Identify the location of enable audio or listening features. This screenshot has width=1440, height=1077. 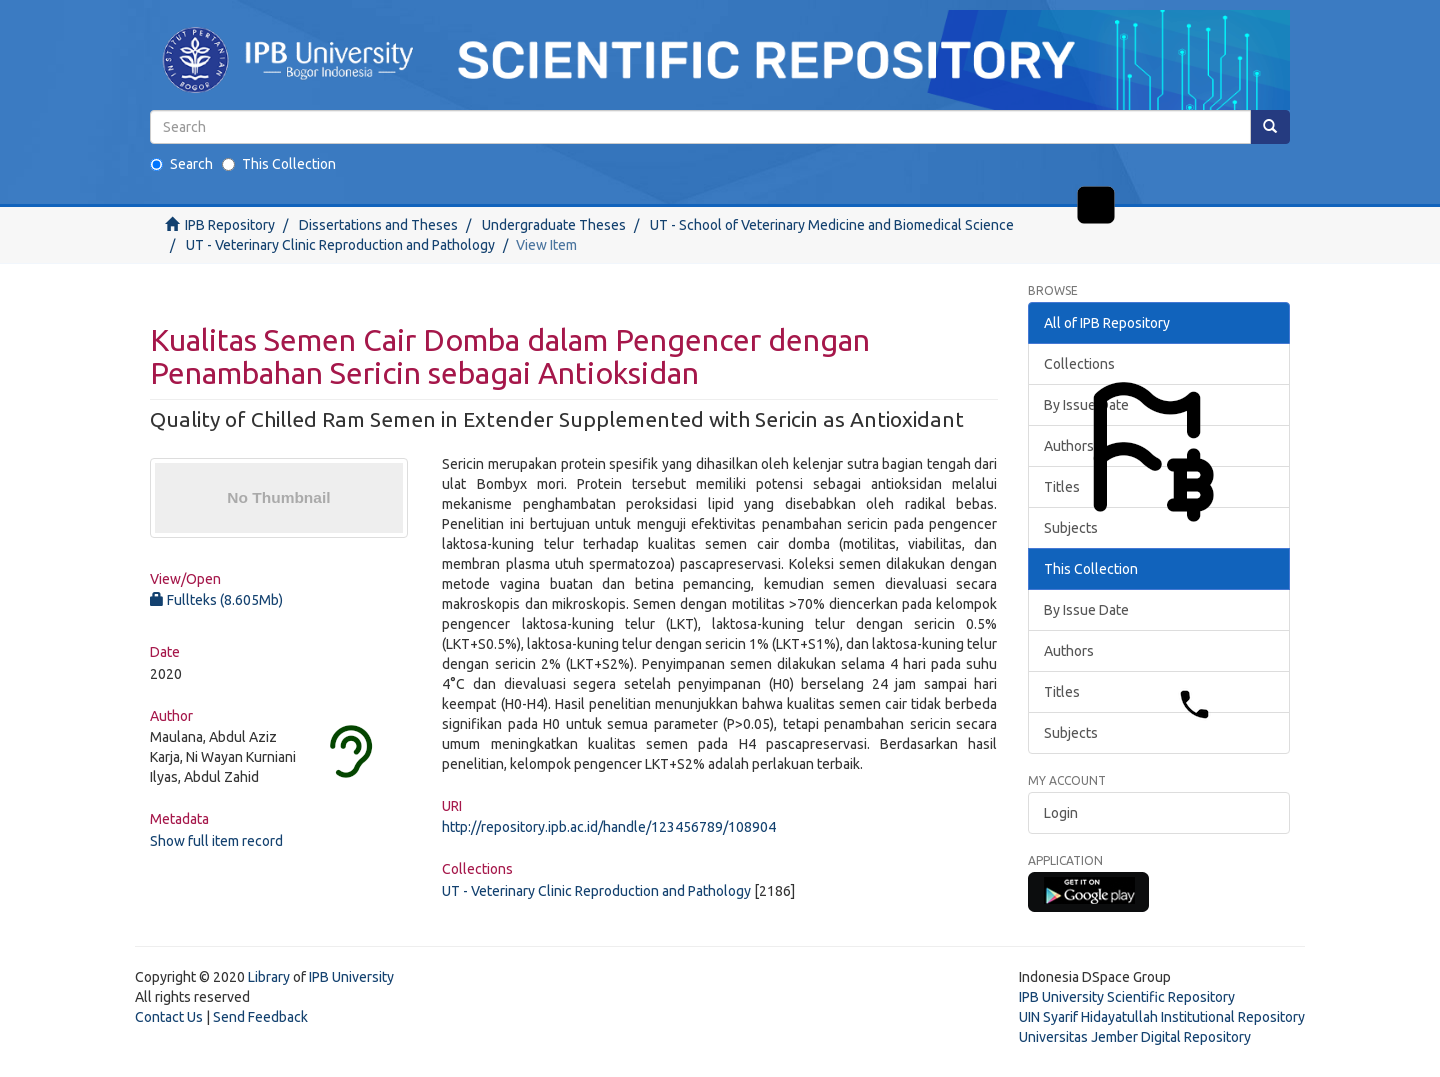
(348, 751).